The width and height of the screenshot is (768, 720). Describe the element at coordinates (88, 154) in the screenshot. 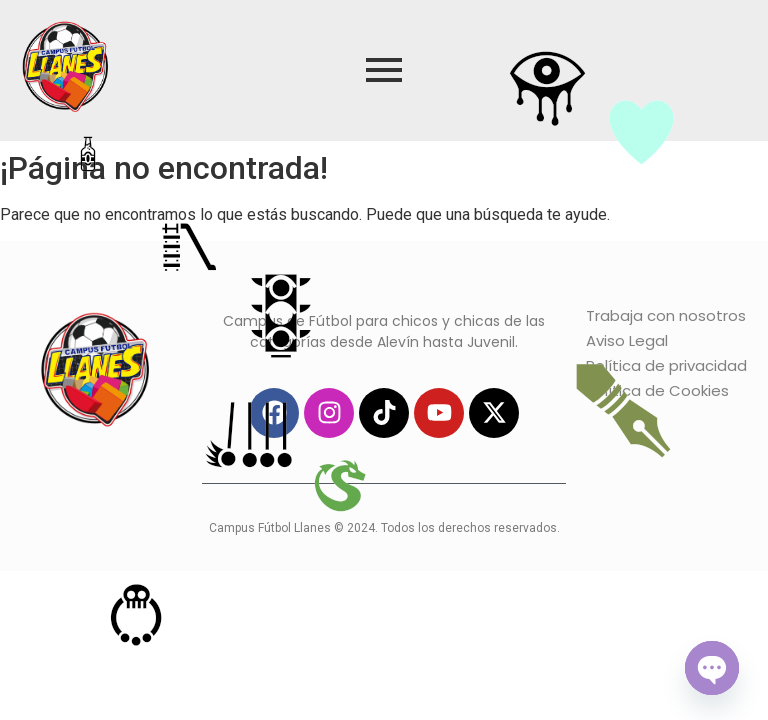

I see `browse beer or beverage options` at that location.